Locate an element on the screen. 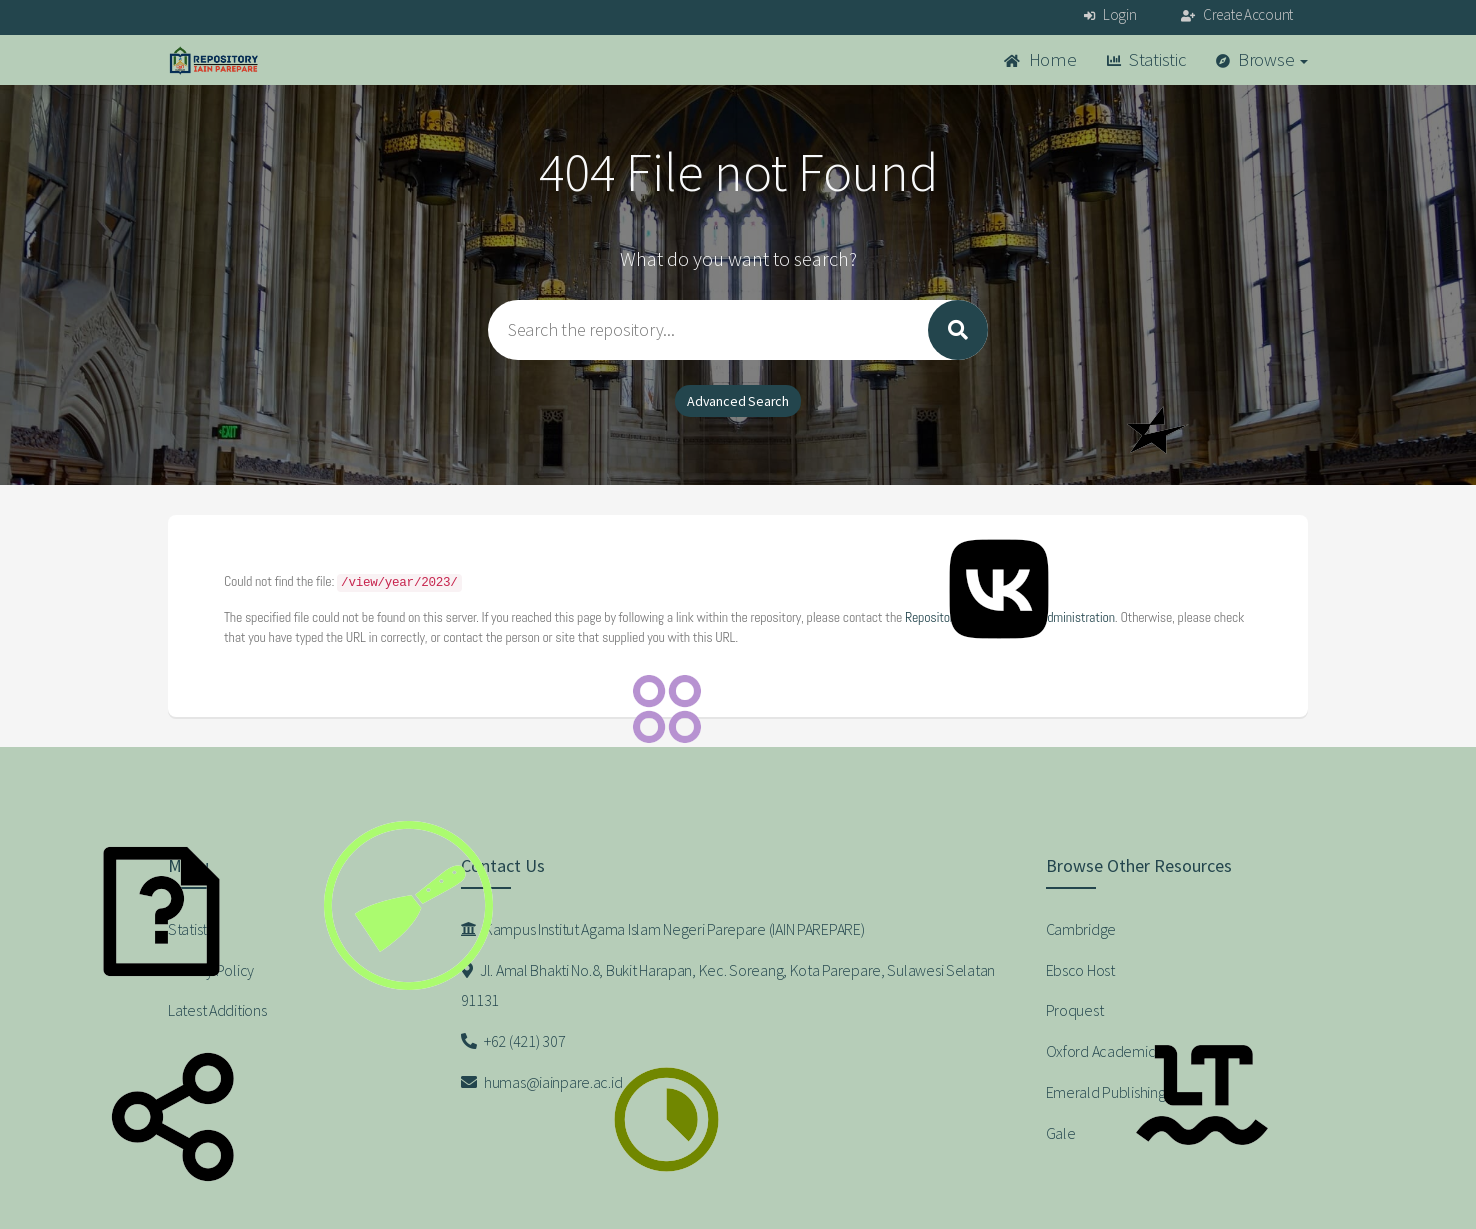 Image resolution: width=1476 pixels, height=1229 pixels. open LanguageTool grammar and spell checker is located at coordinates (1202, 1095).